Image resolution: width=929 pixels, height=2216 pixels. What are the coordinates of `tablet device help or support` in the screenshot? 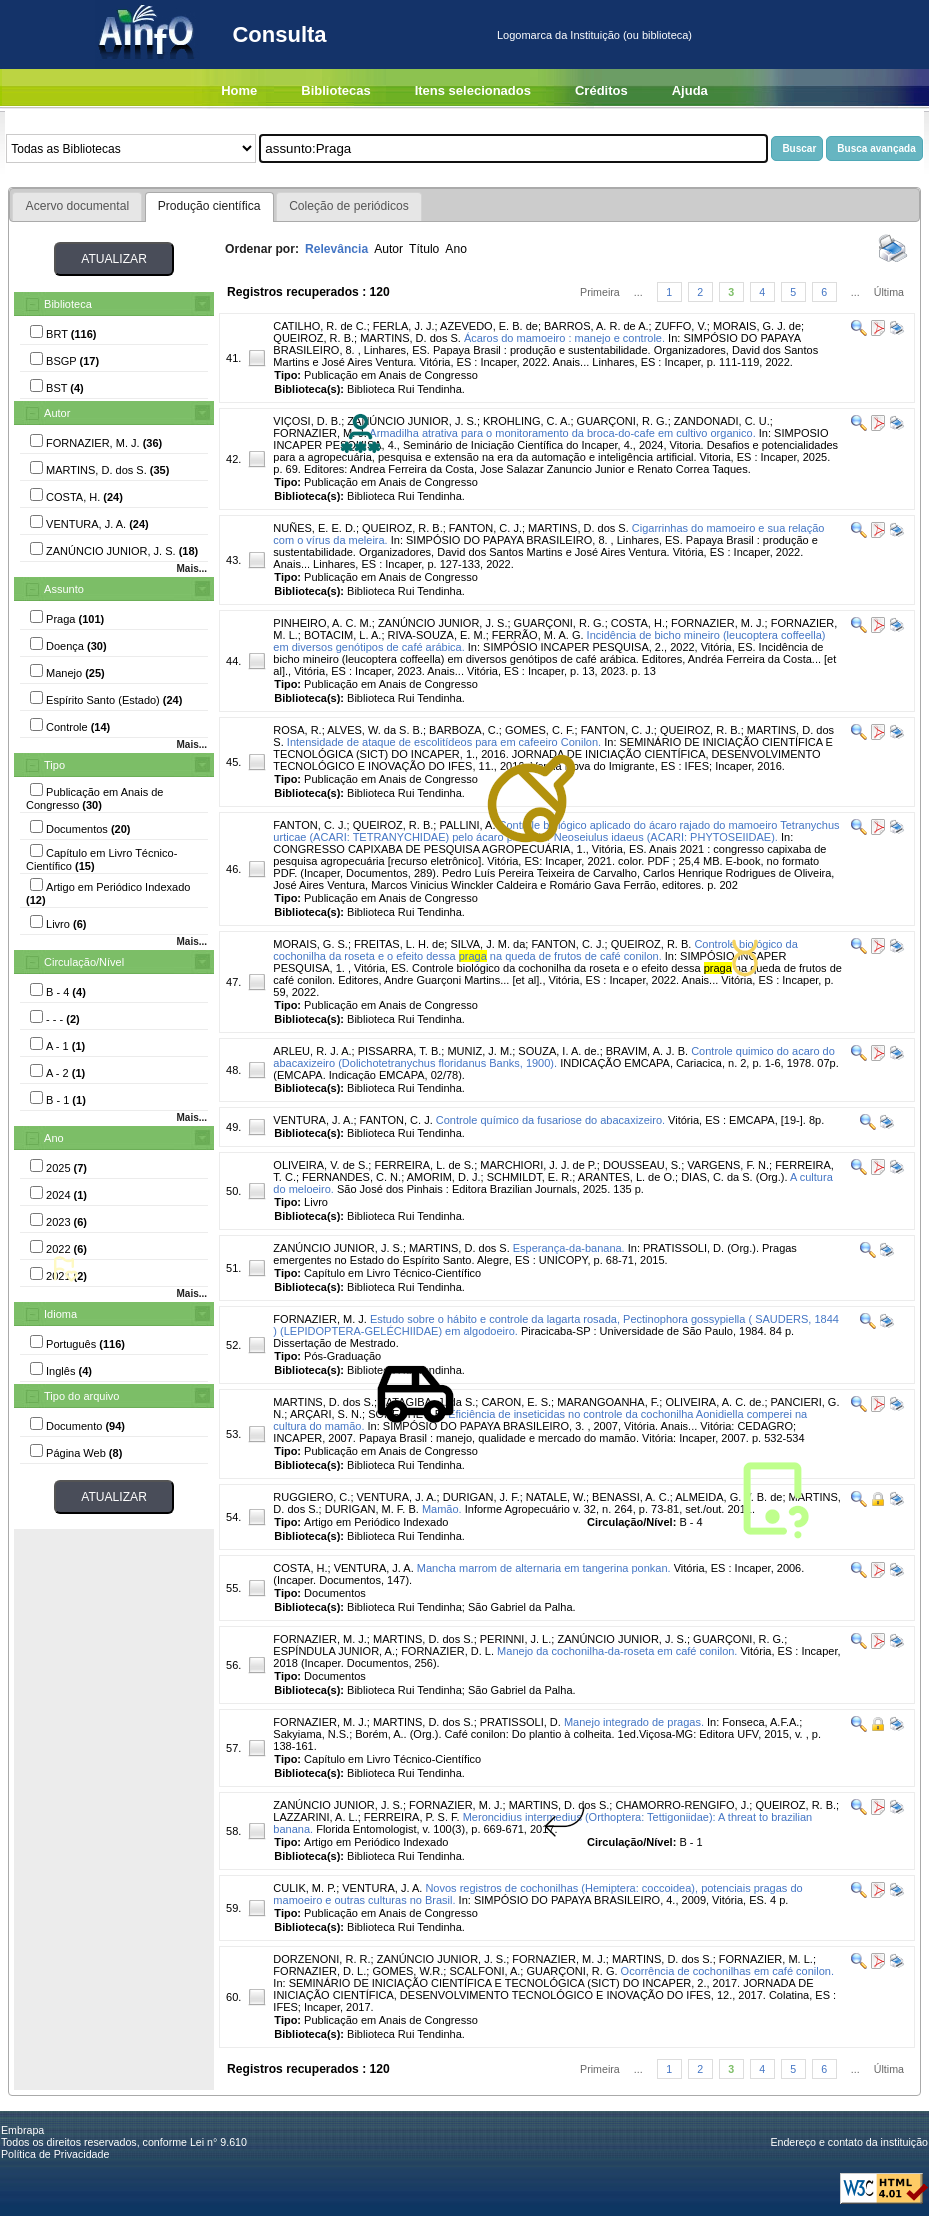 It's located at (772, 1498).